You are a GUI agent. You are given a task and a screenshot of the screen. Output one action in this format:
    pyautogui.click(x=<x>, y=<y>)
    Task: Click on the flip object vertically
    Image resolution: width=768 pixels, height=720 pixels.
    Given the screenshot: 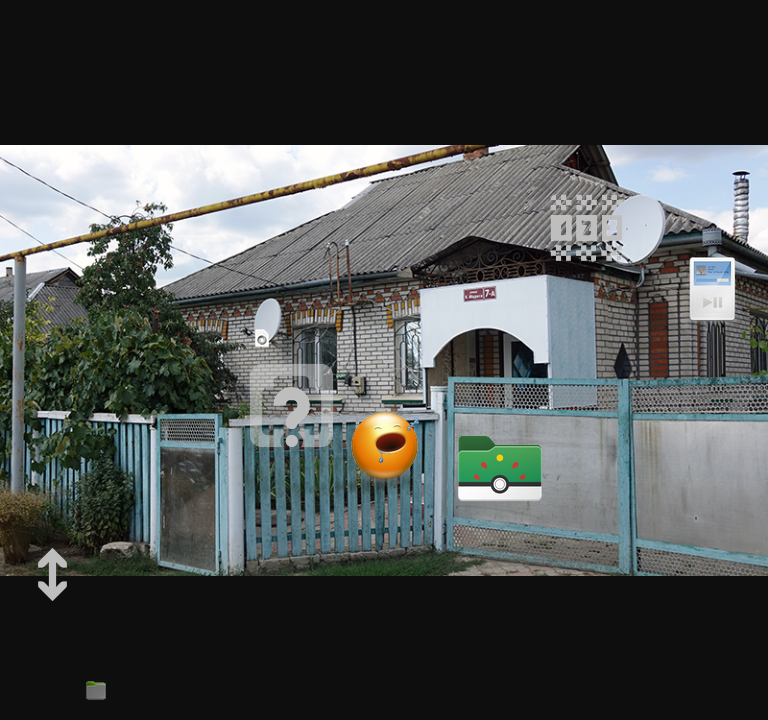 What is the action you would take?
    pyautogui.click(x=52, y=574)
    